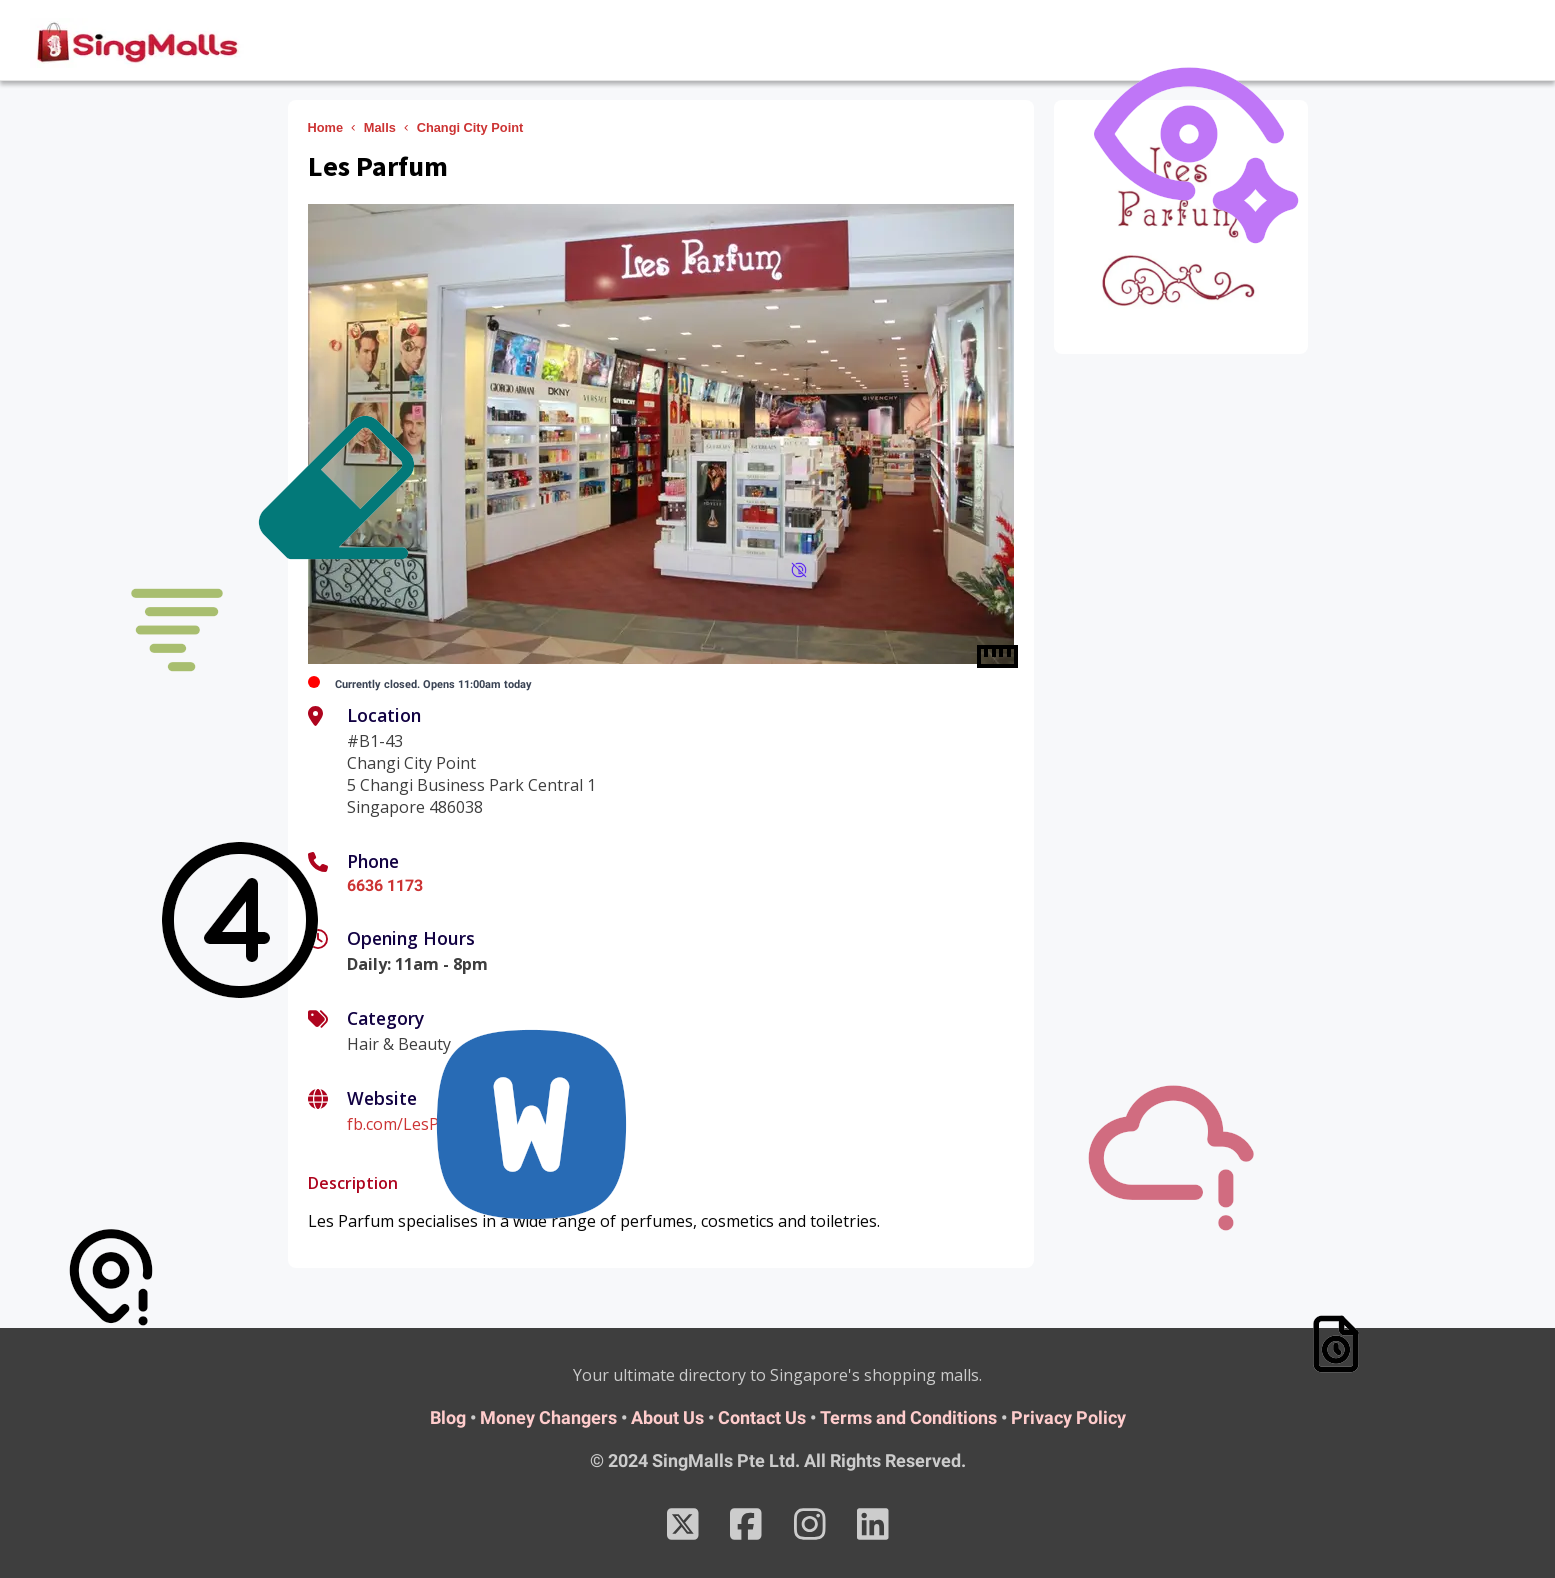 The width and height of the screenshot is (1555, 1578). Describe the element at coordinates (240, 920) in the screenshot. I see `indicates step four in a multi-step process` at that location.